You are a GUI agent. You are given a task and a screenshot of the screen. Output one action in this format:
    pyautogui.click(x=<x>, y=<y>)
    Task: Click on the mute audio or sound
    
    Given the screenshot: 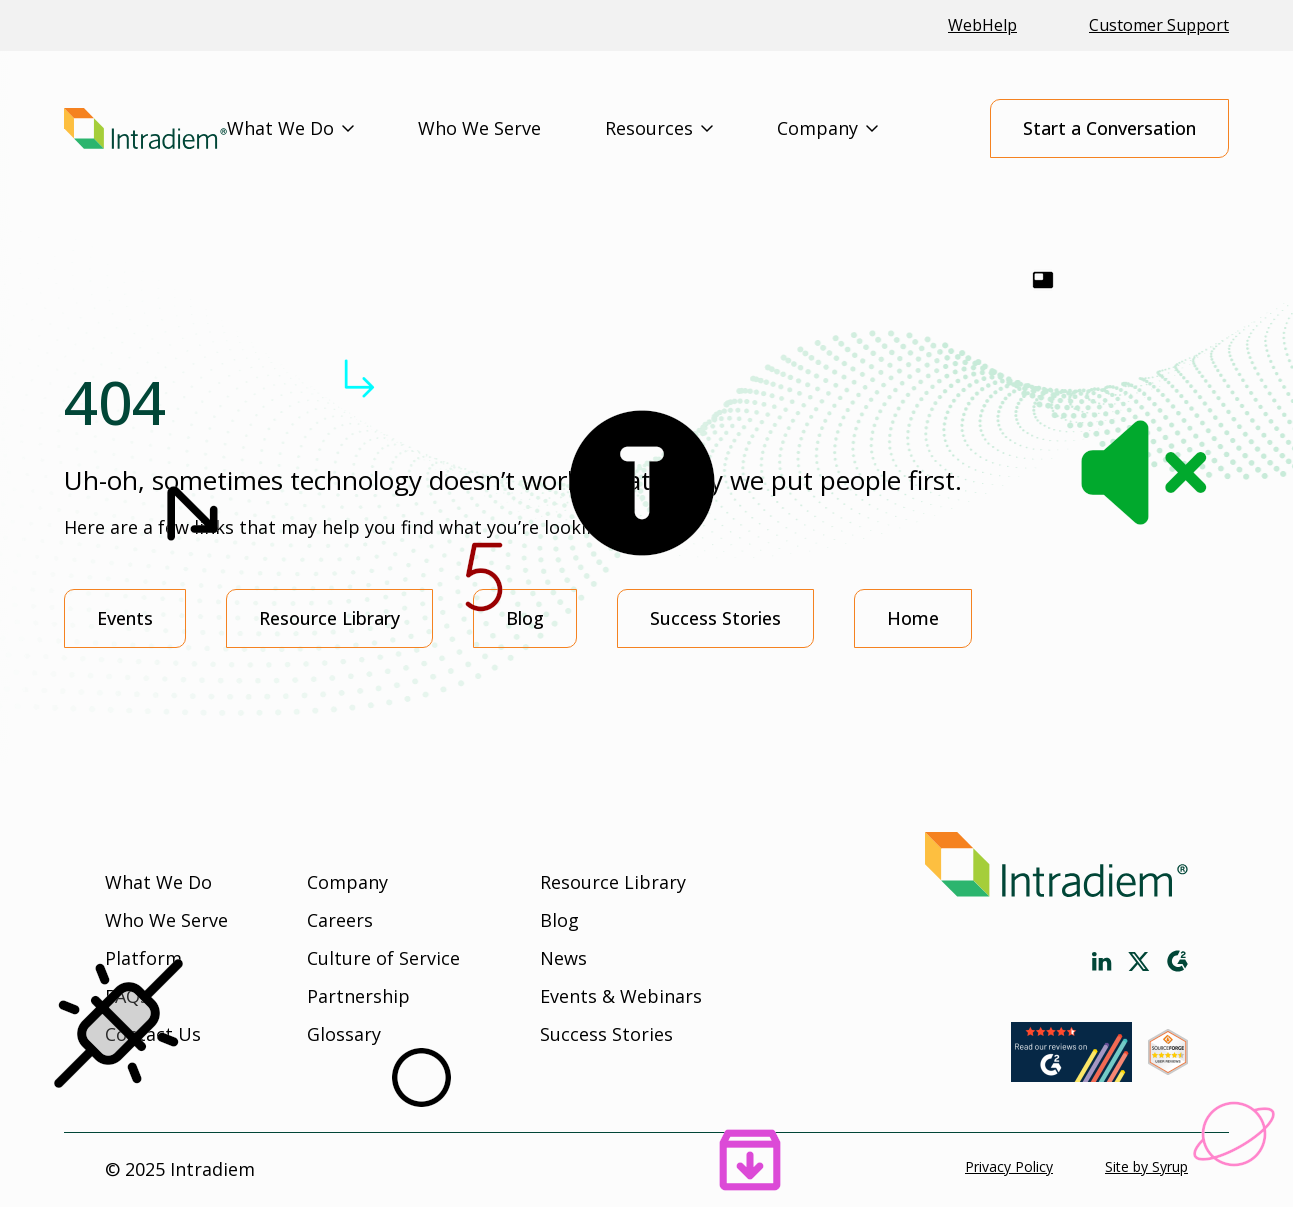 What is the action you would take?
    pyautogui.click(x=1148, y=472)
    